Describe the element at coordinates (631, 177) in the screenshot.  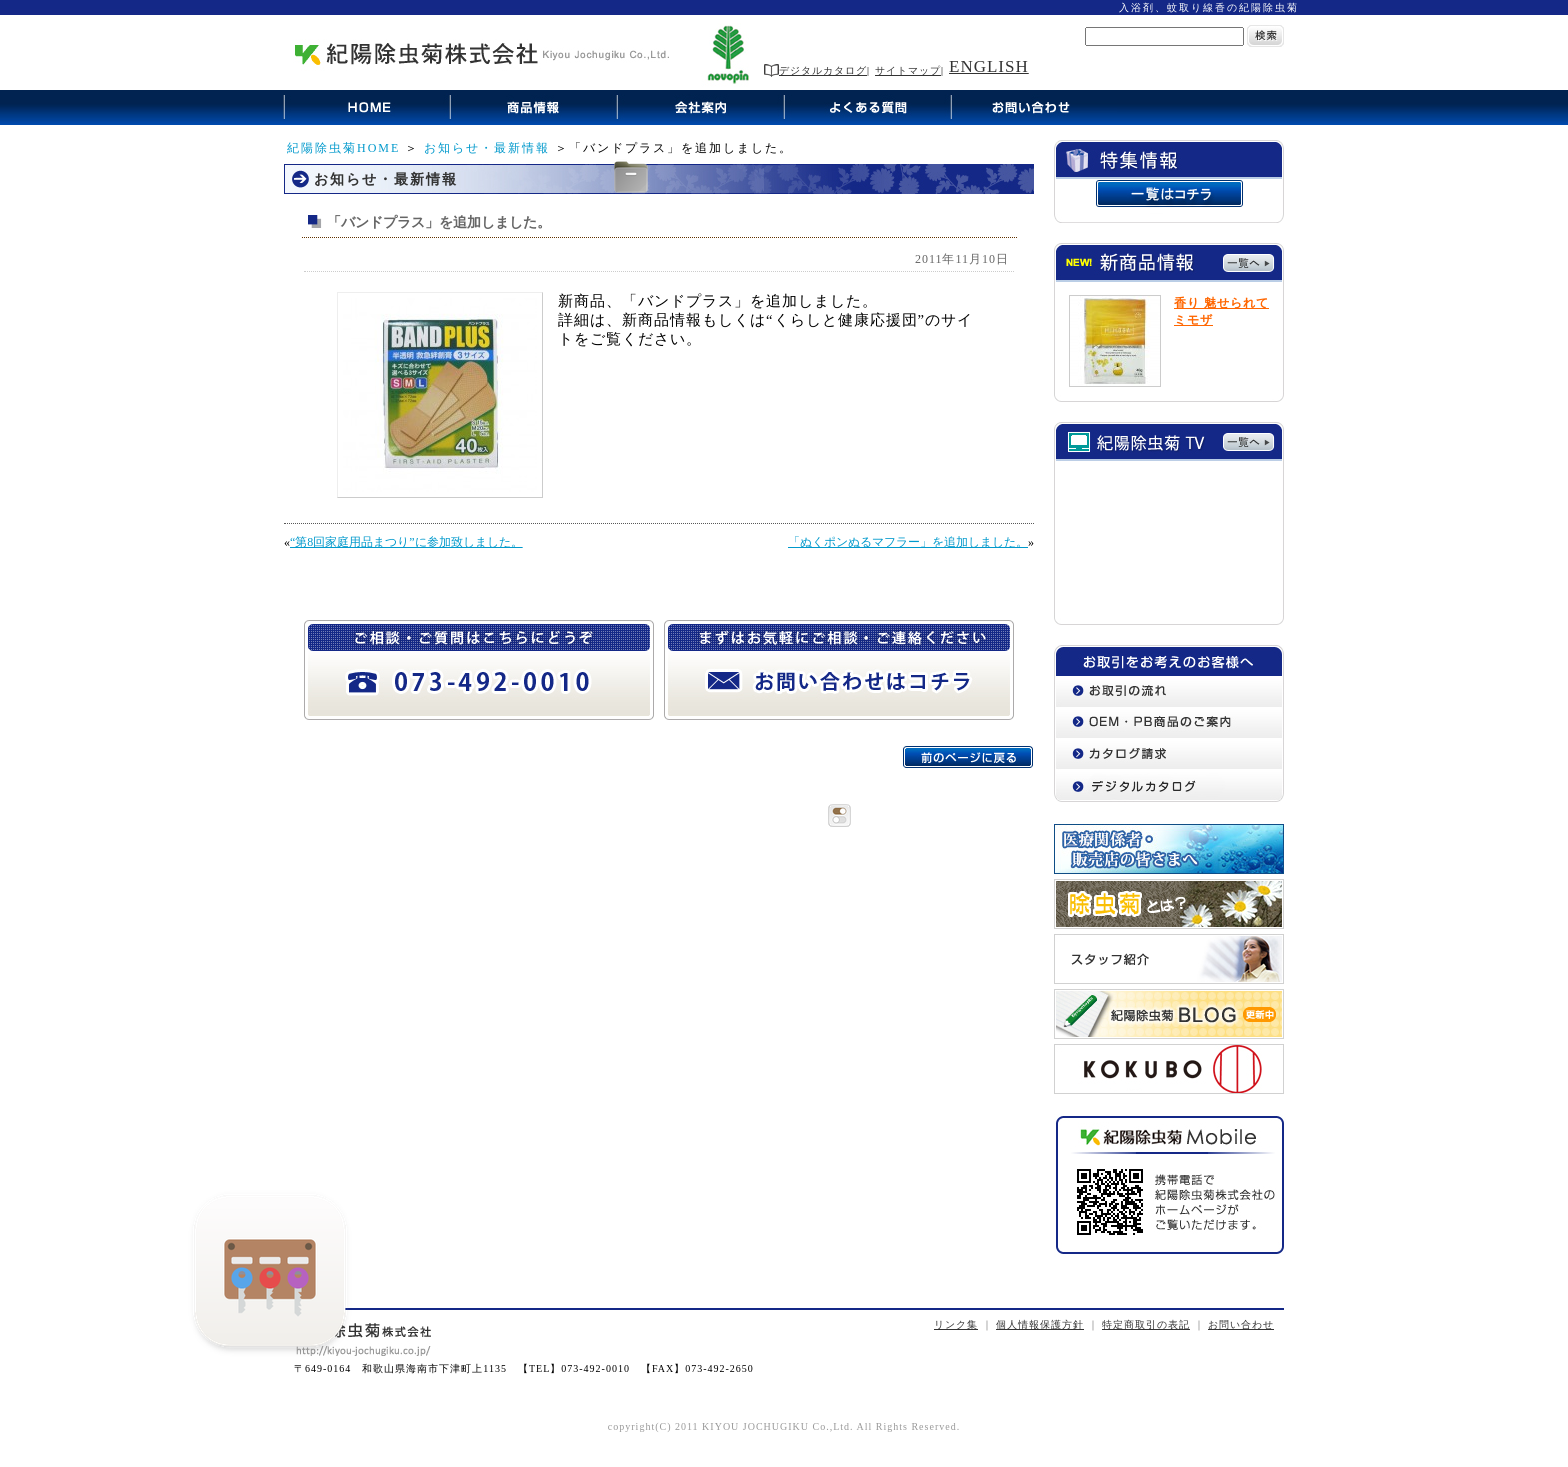
I see `open the Nautilus file manager` at that location.